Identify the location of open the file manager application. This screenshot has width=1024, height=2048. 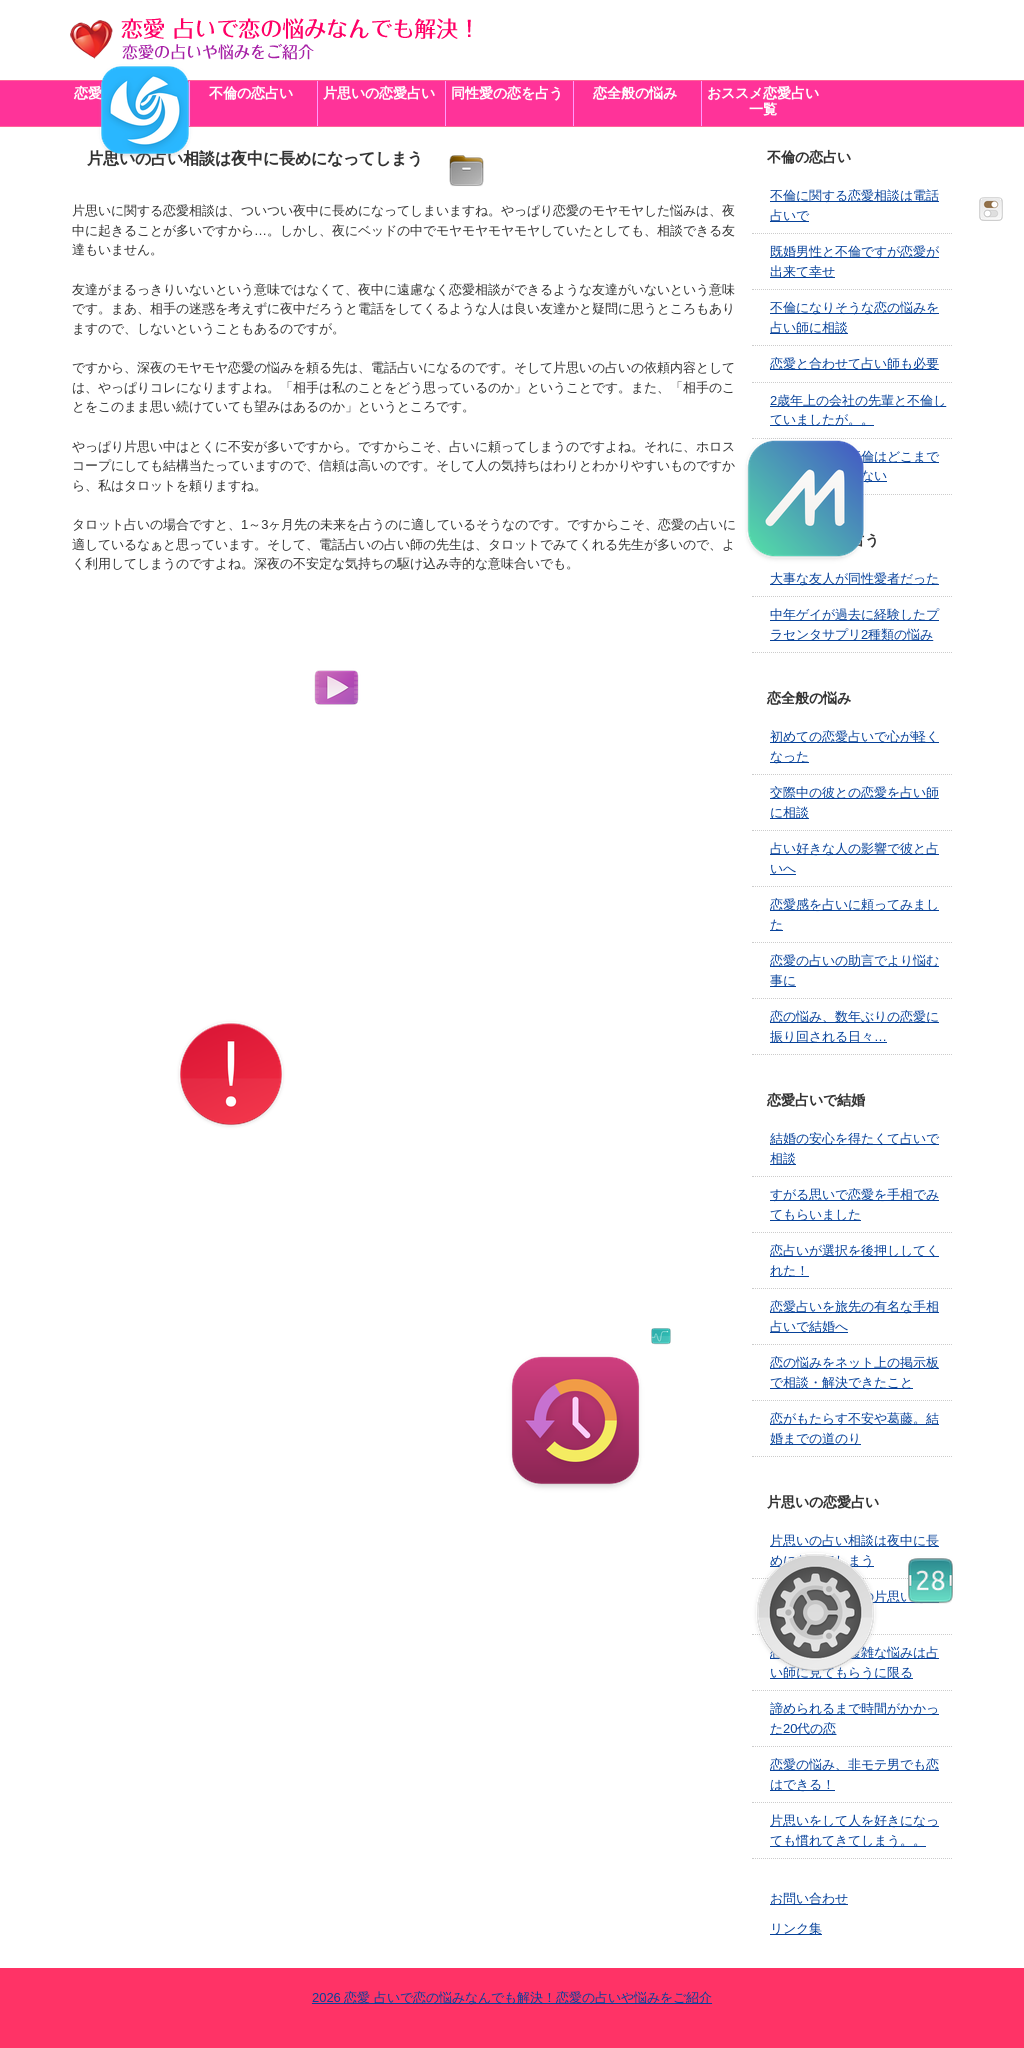
(466, 170).